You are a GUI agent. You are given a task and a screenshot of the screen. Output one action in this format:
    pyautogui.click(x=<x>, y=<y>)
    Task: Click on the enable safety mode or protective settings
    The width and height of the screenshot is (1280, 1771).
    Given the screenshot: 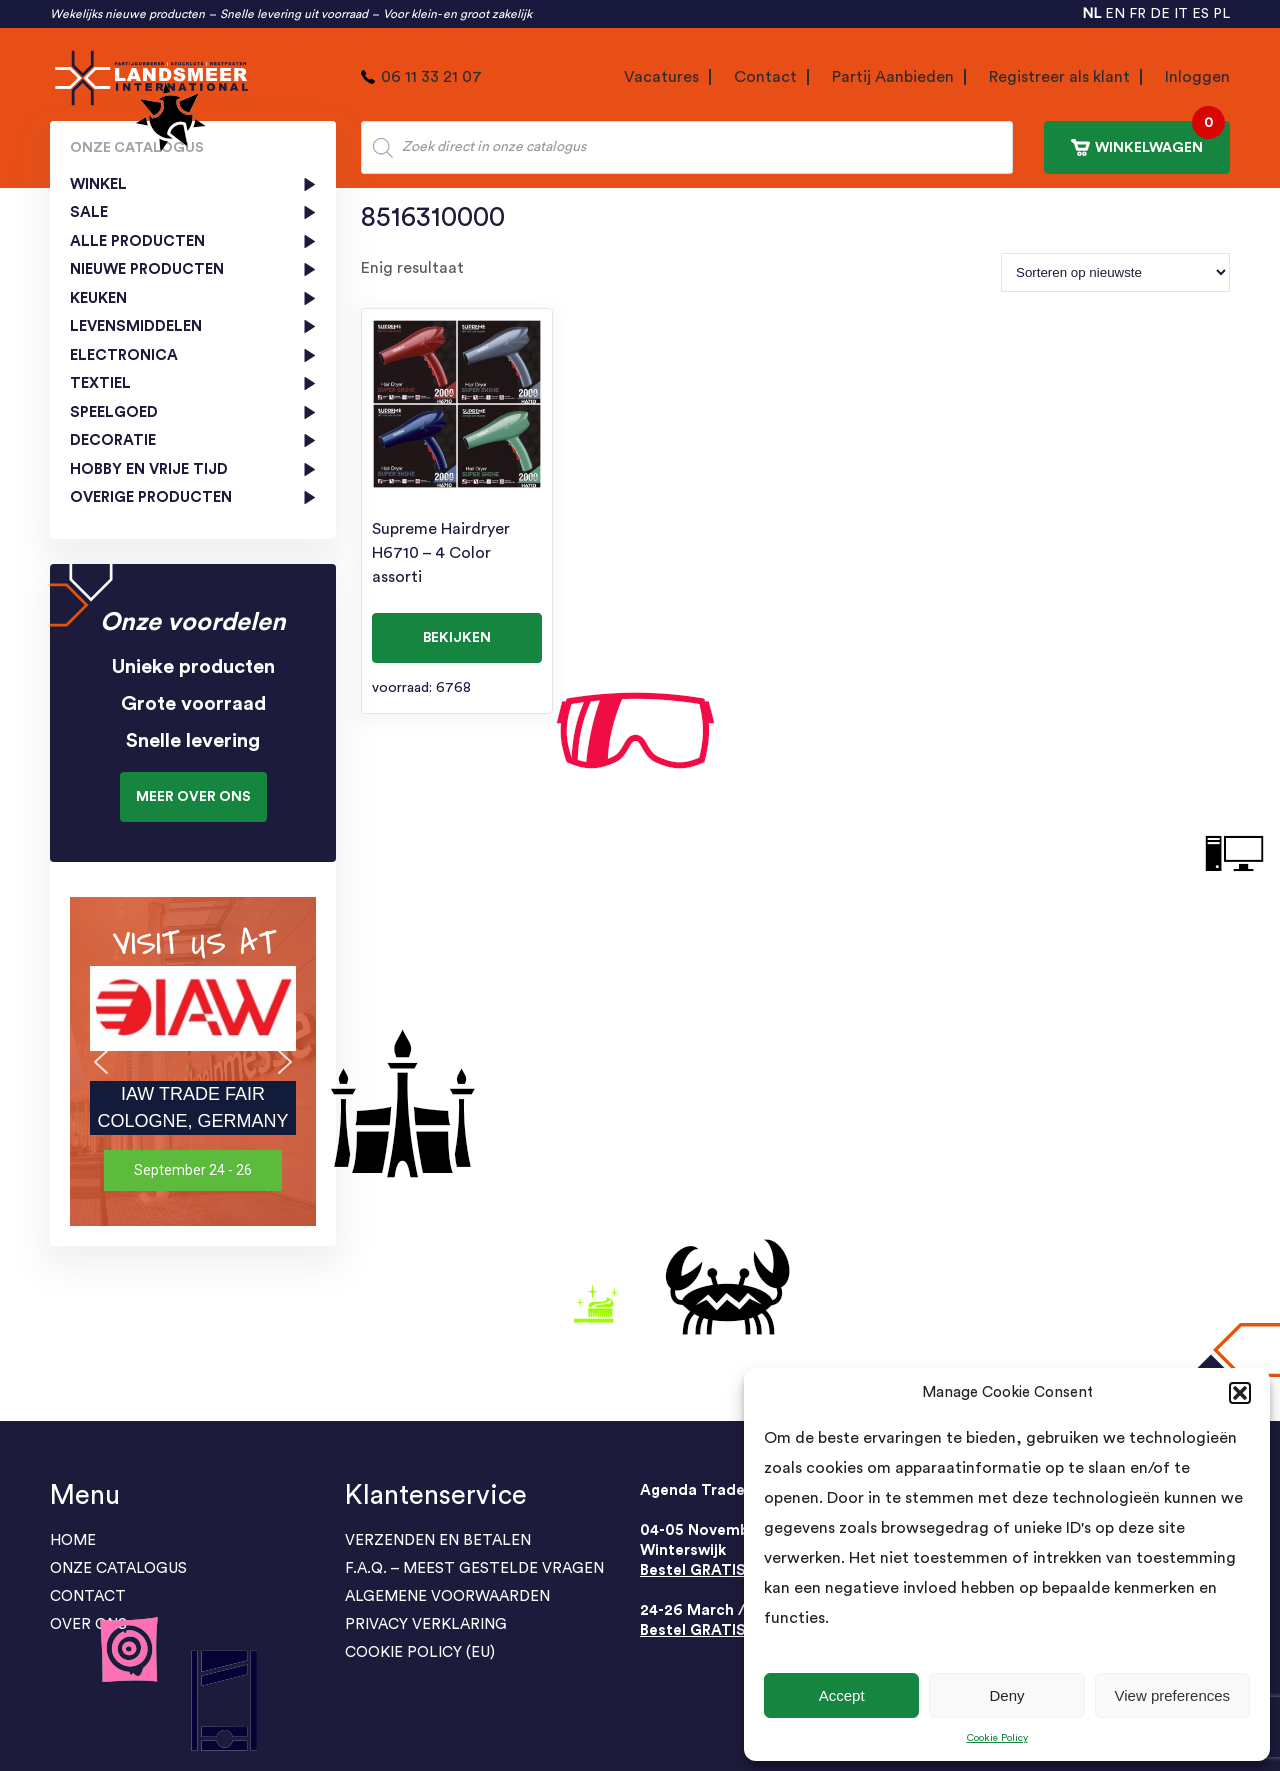 What is the action you would take?
    pyautogui.click(x=635, y=730)
    